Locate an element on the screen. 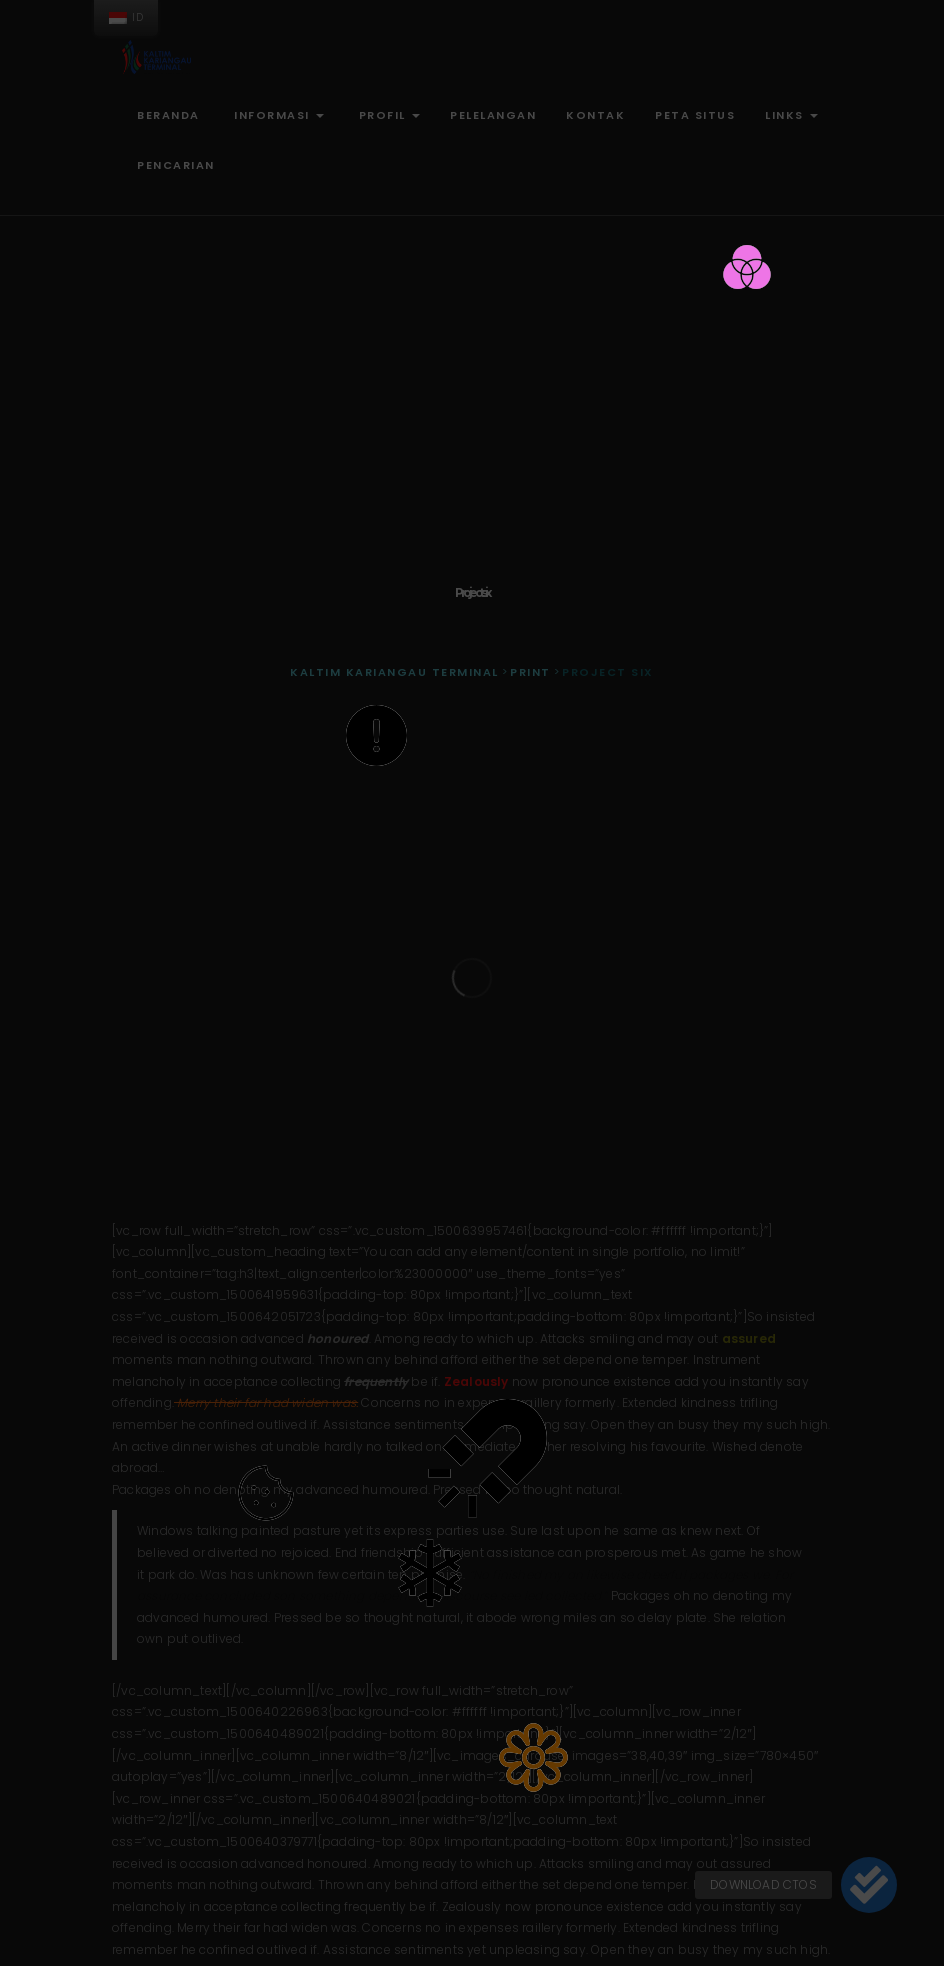 The image size is (944, 1966). manage cookie preferences and privacy settings is located at coordinates (266, 1493).